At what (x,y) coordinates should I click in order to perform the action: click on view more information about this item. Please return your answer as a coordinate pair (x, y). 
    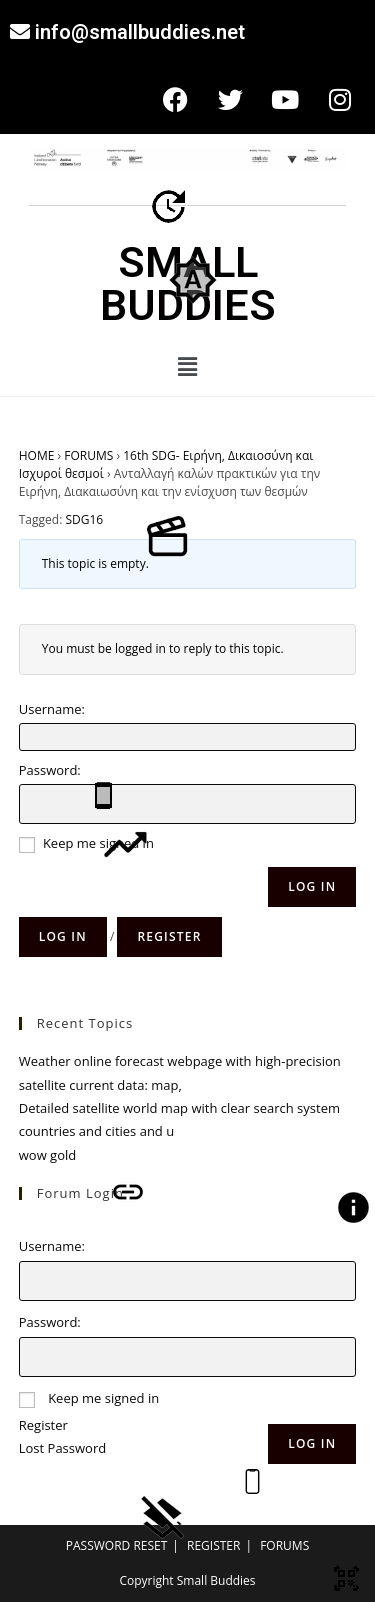
    Looking at the image, I should click on (353, 1207).